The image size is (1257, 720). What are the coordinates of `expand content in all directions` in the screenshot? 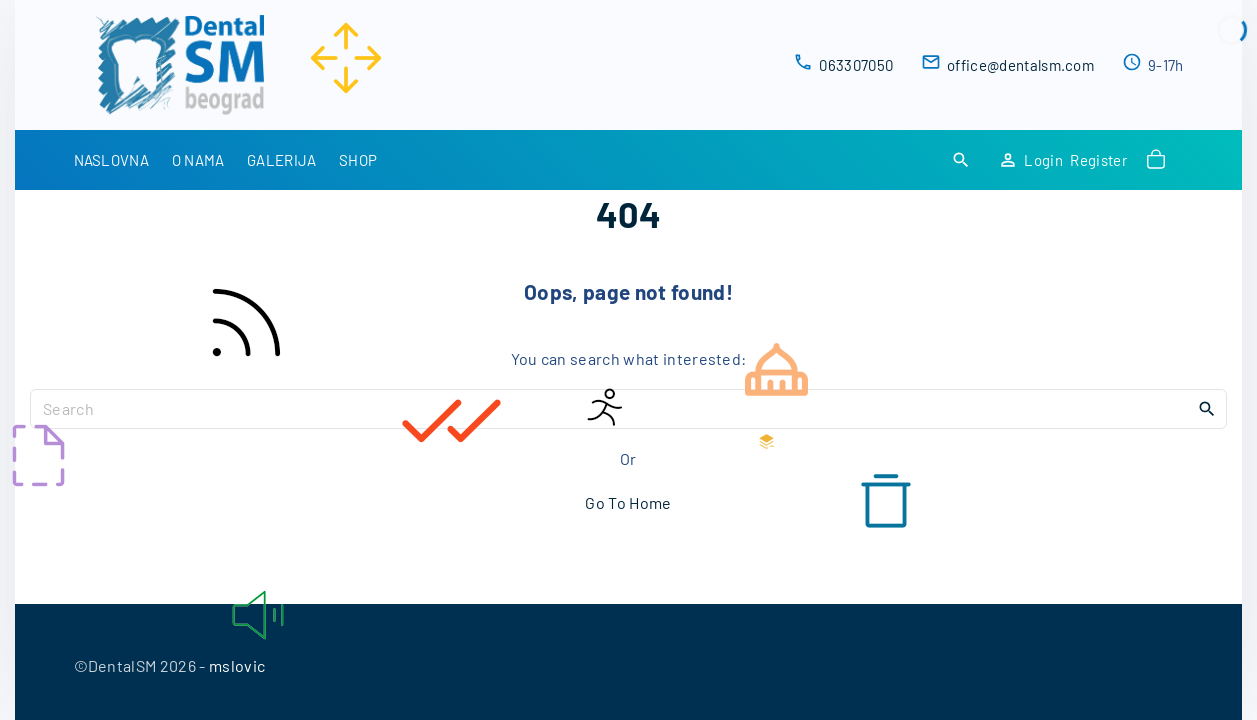 It's located at (346, 58).